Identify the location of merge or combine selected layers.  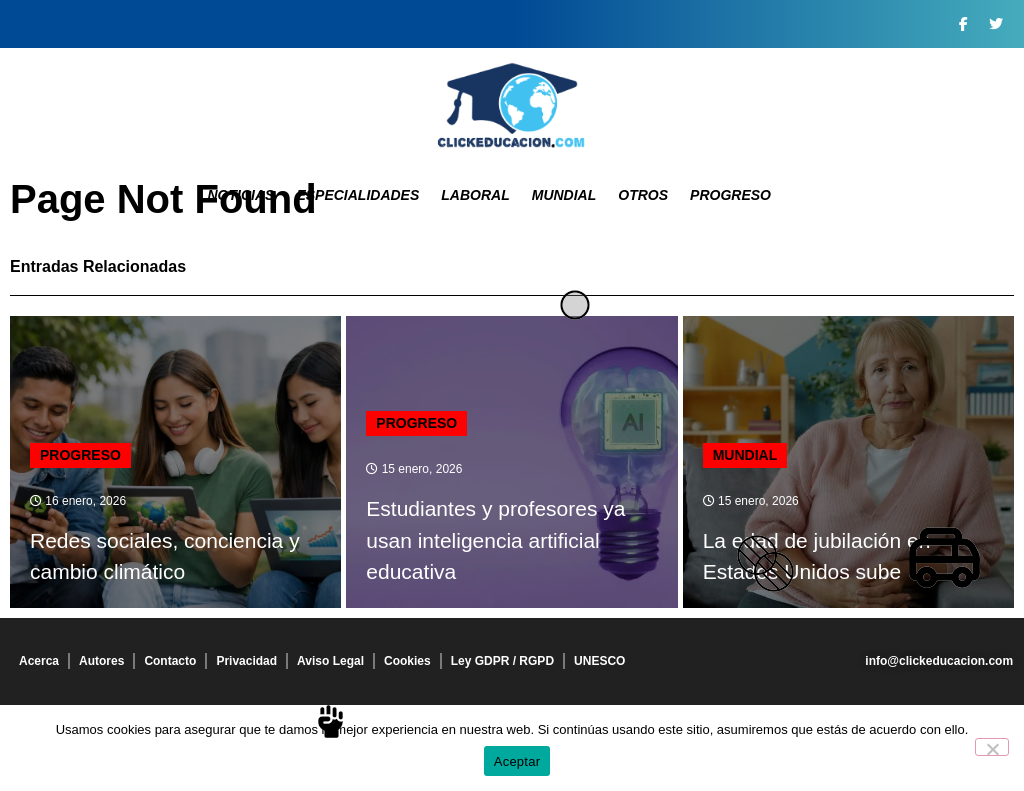
(765, 563).